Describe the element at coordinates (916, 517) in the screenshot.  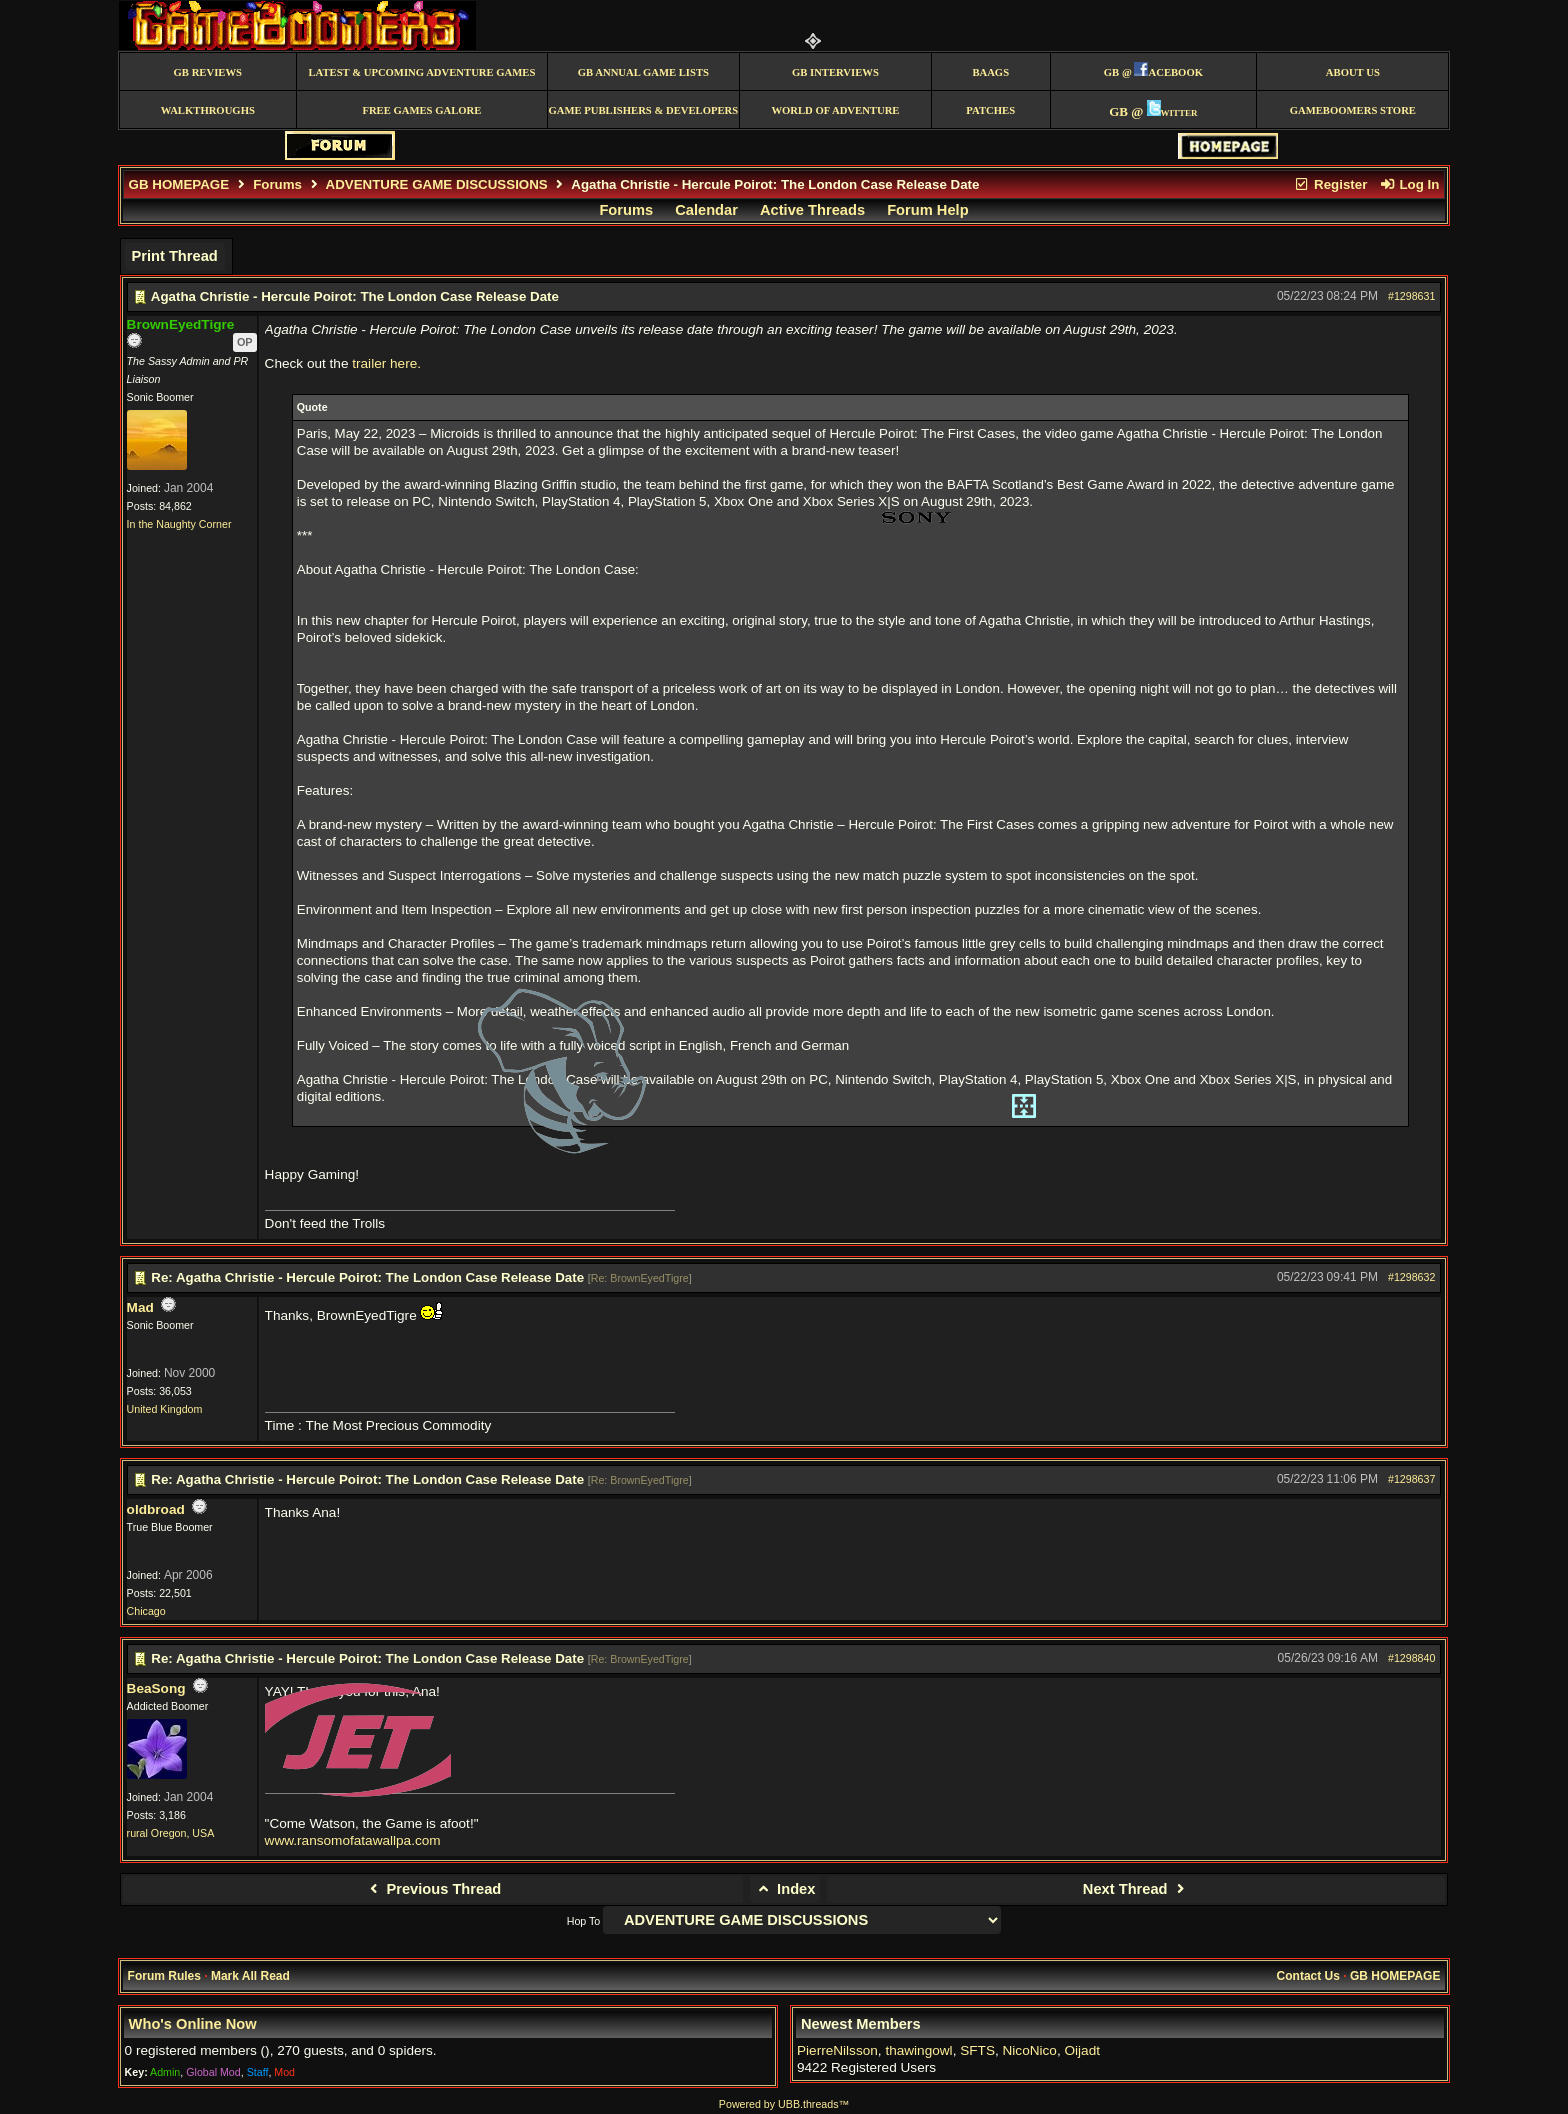
I see `sony brand or product identifier` at that location.